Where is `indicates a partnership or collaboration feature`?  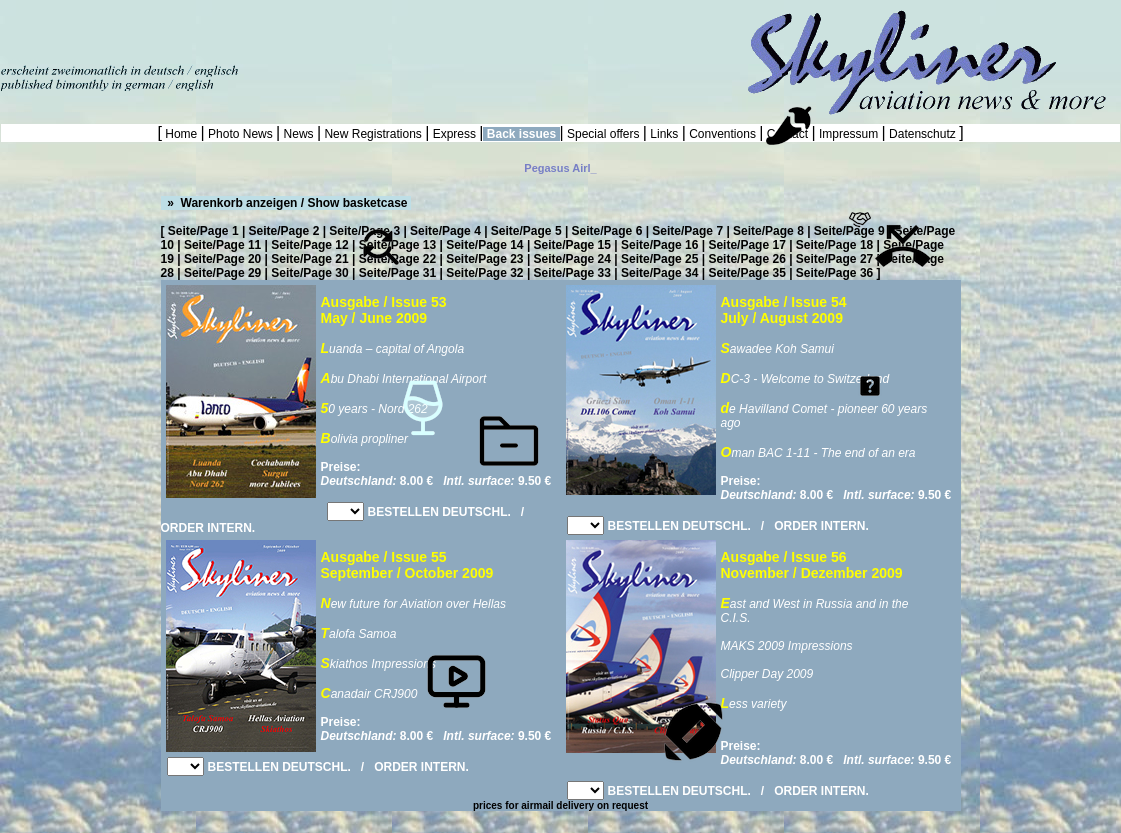
indicates a partnership or collaboration feature is located at coordinates (860, 219).